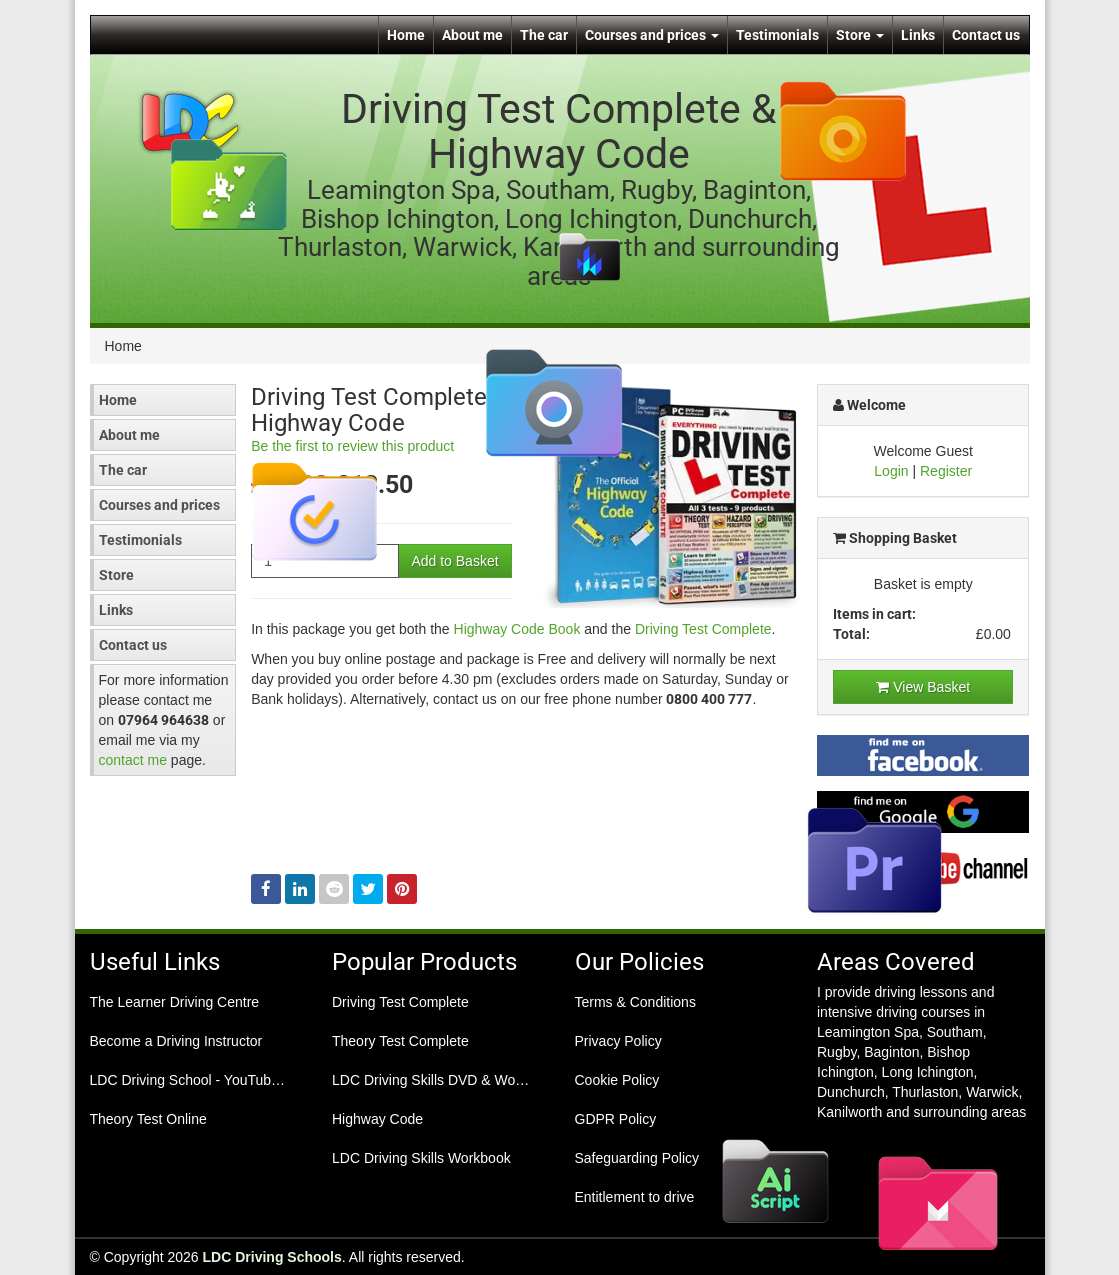 The width and height of the screenshot is (1119, 1275). I want to click on folder containing webcam recordings or video chat files, so click(553, 406).